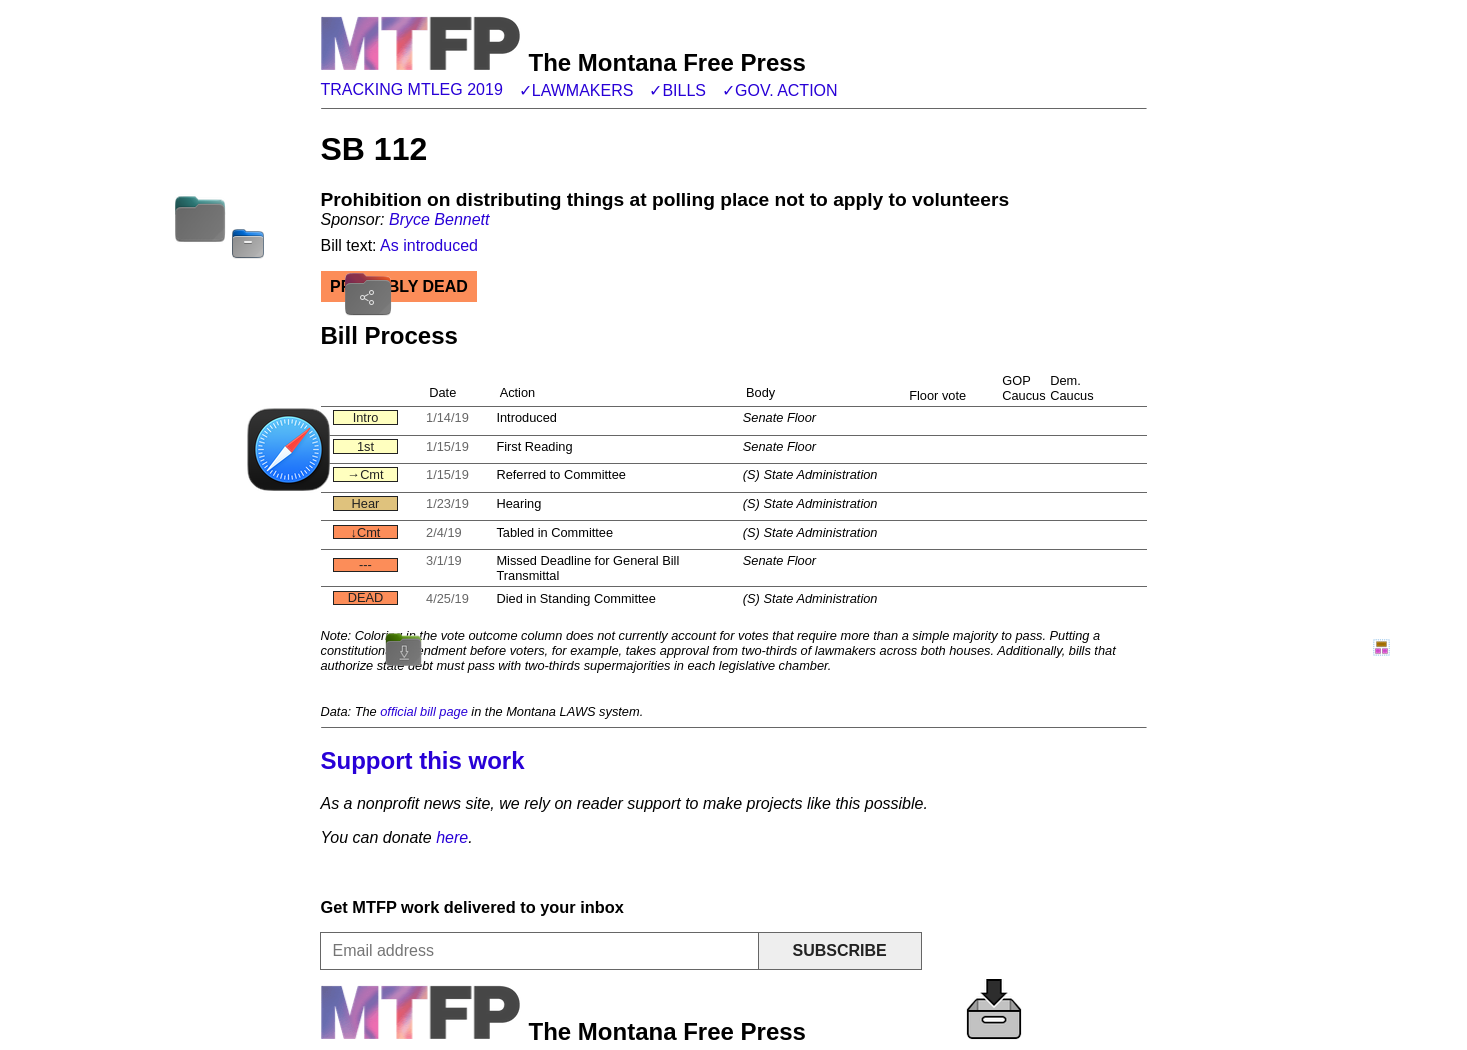 This screenshot has height=1050, width=1467. What do you see at coordinates (1381, 647) in the screenshot?
I see `select all items in the current view` at bounding box center [1381, 647].